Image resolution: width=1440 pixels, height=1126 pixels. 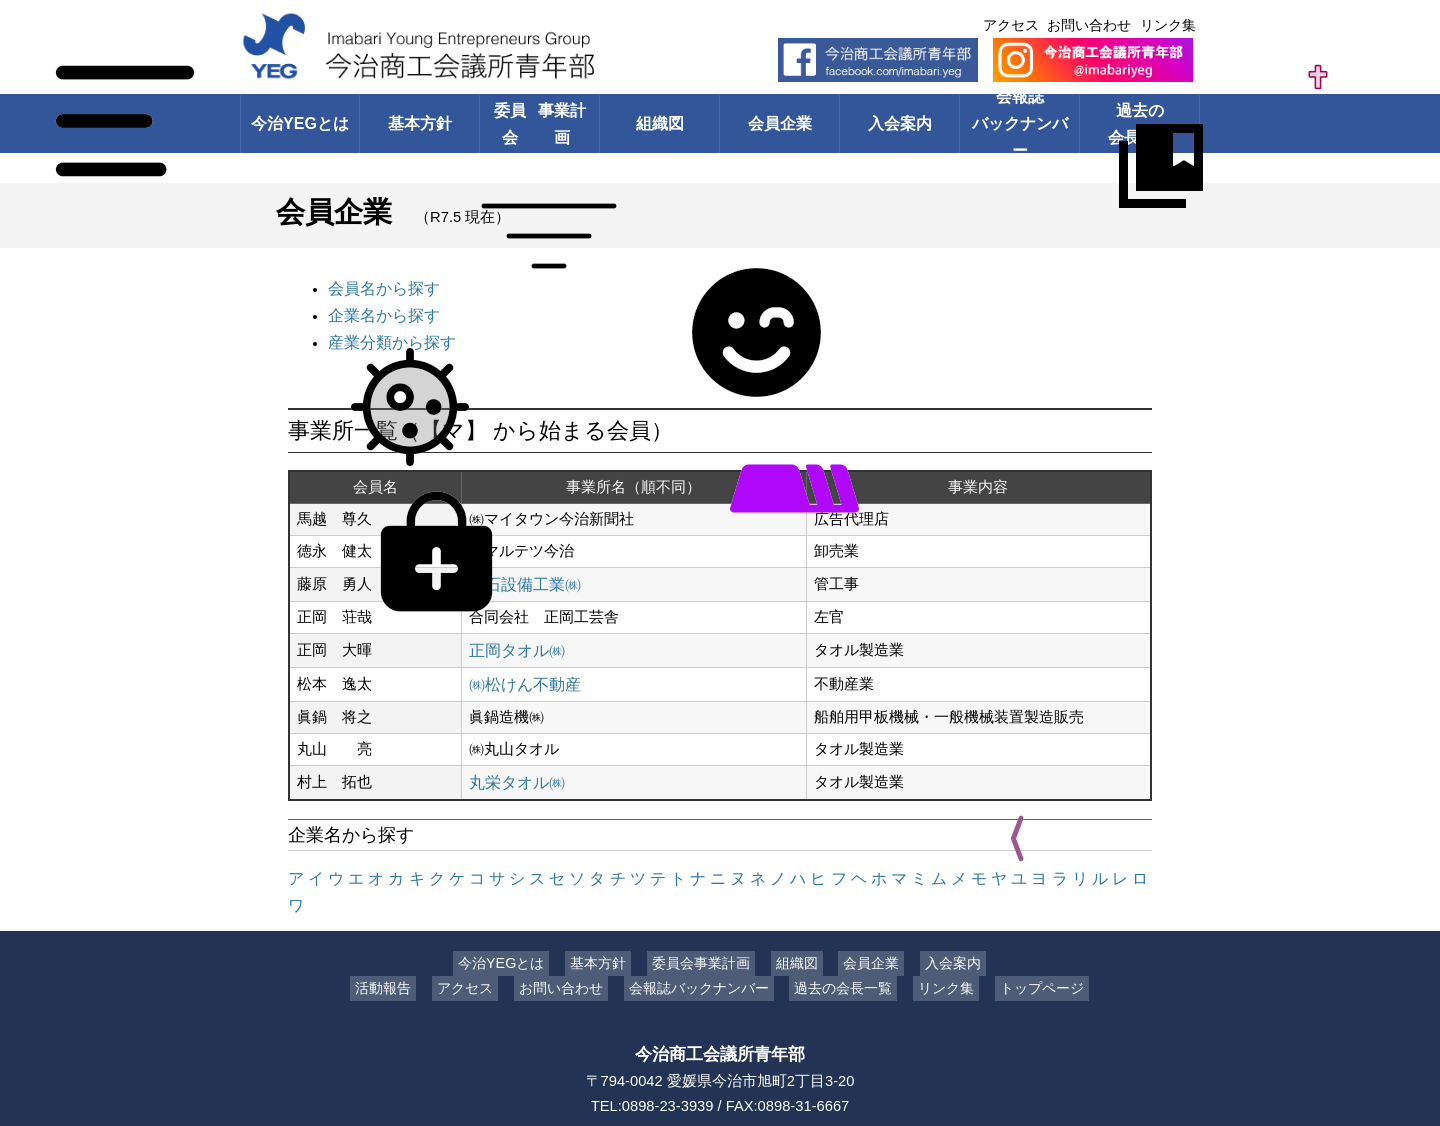 I want to click on add item to shopping bag, so click(x=436, y=551).